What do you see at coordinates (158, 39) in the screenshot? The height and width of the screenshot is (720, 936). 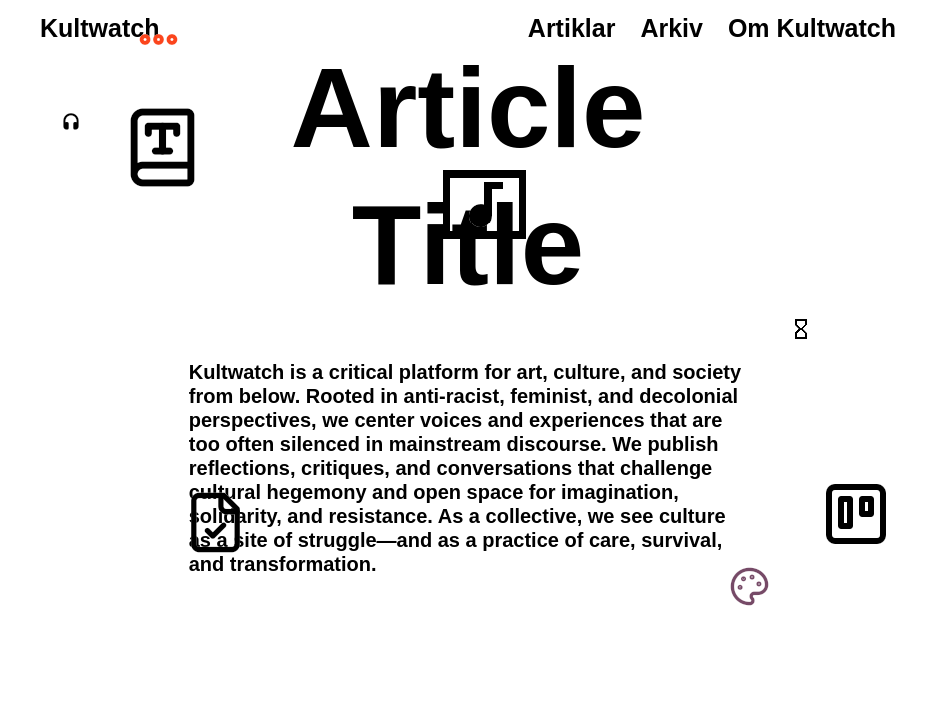 I see `open more options menu` at bounding box center [158, 39].